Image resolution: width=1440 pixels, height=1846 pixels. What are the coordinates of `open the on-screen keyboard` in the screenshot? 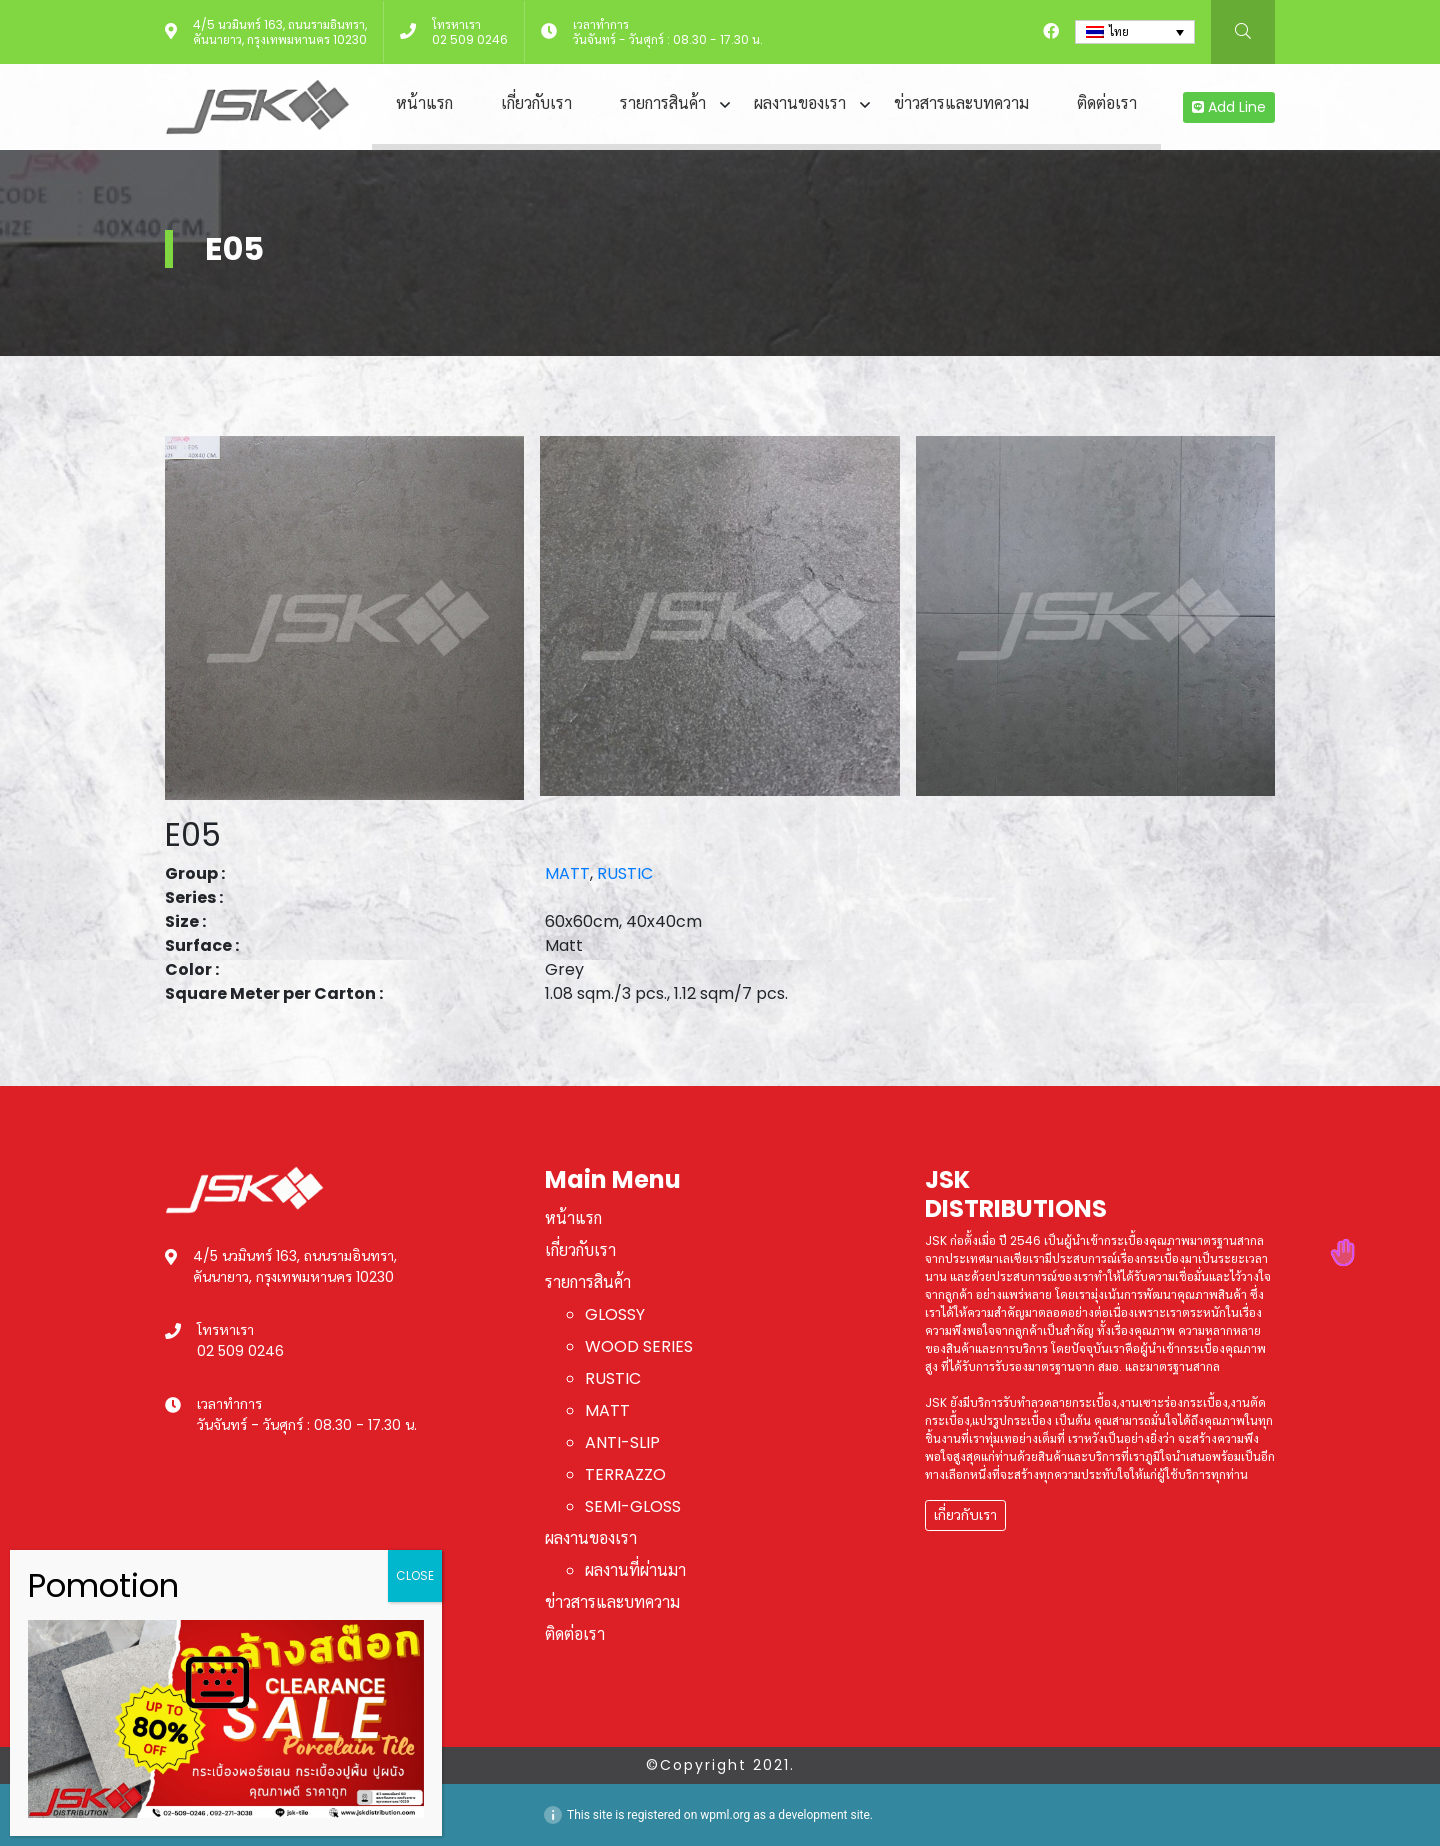 It's located at (217, 1682).